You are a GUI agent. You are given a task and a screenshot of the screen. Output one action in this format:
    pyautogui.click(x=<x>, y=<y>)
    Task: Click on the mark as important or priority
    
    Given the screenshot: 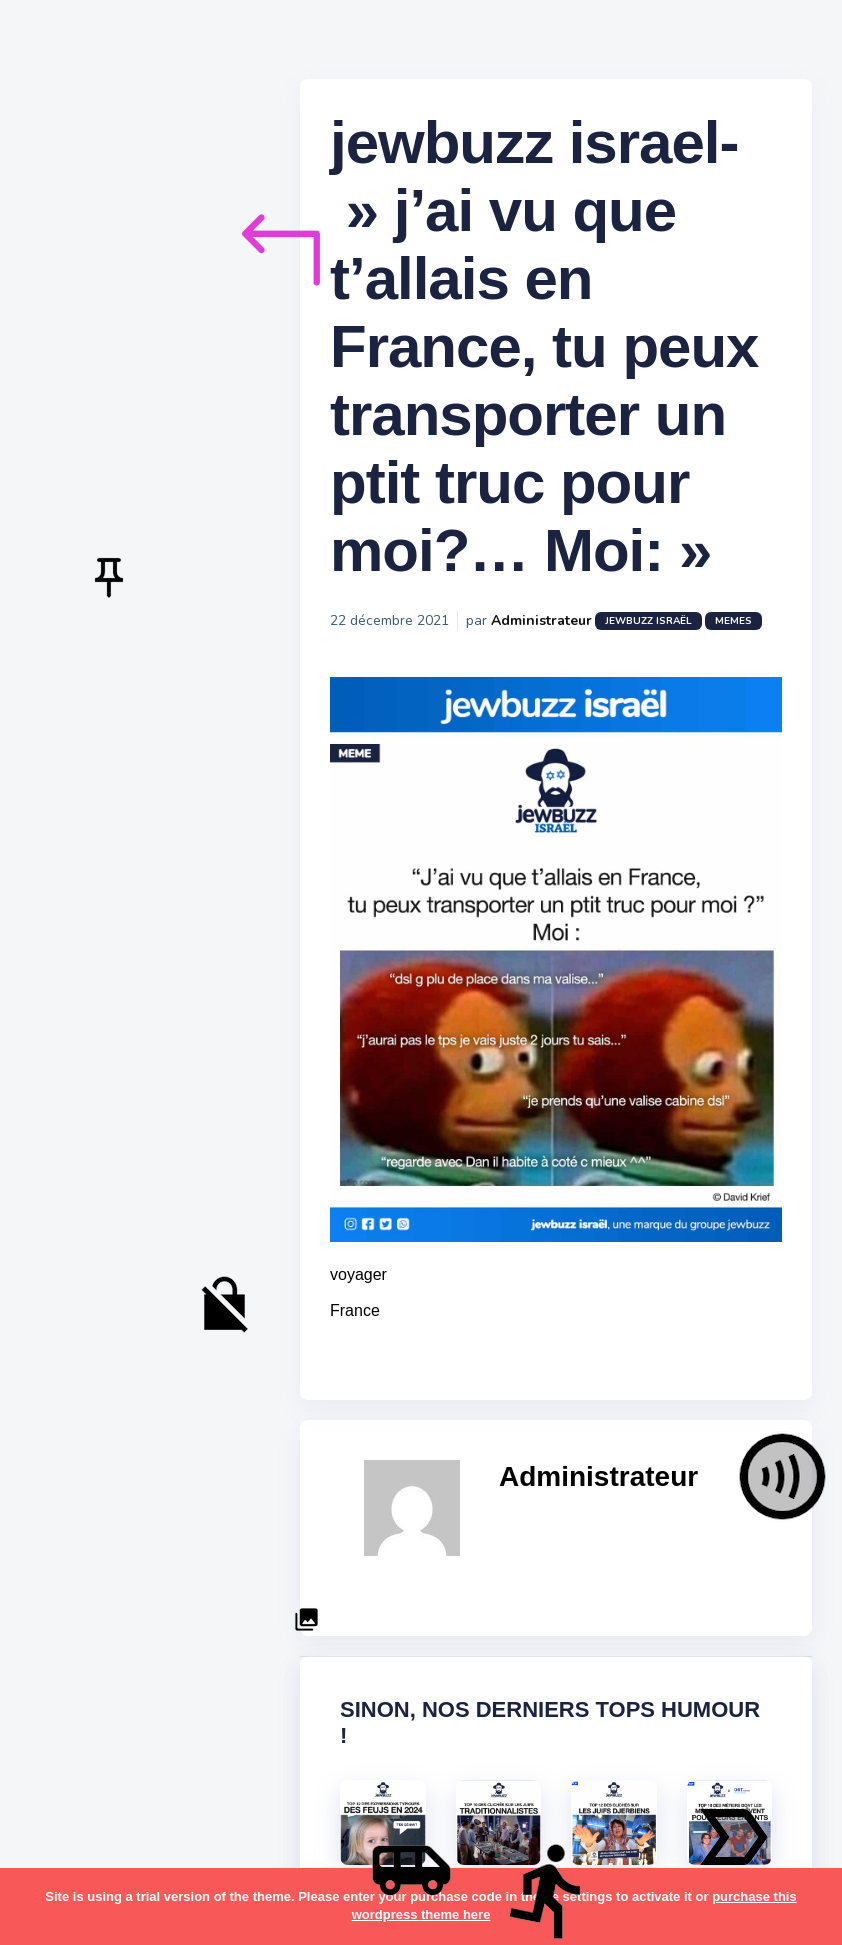 What is the action you would take?
    pyautogui.click(x=732, y=1837)
    